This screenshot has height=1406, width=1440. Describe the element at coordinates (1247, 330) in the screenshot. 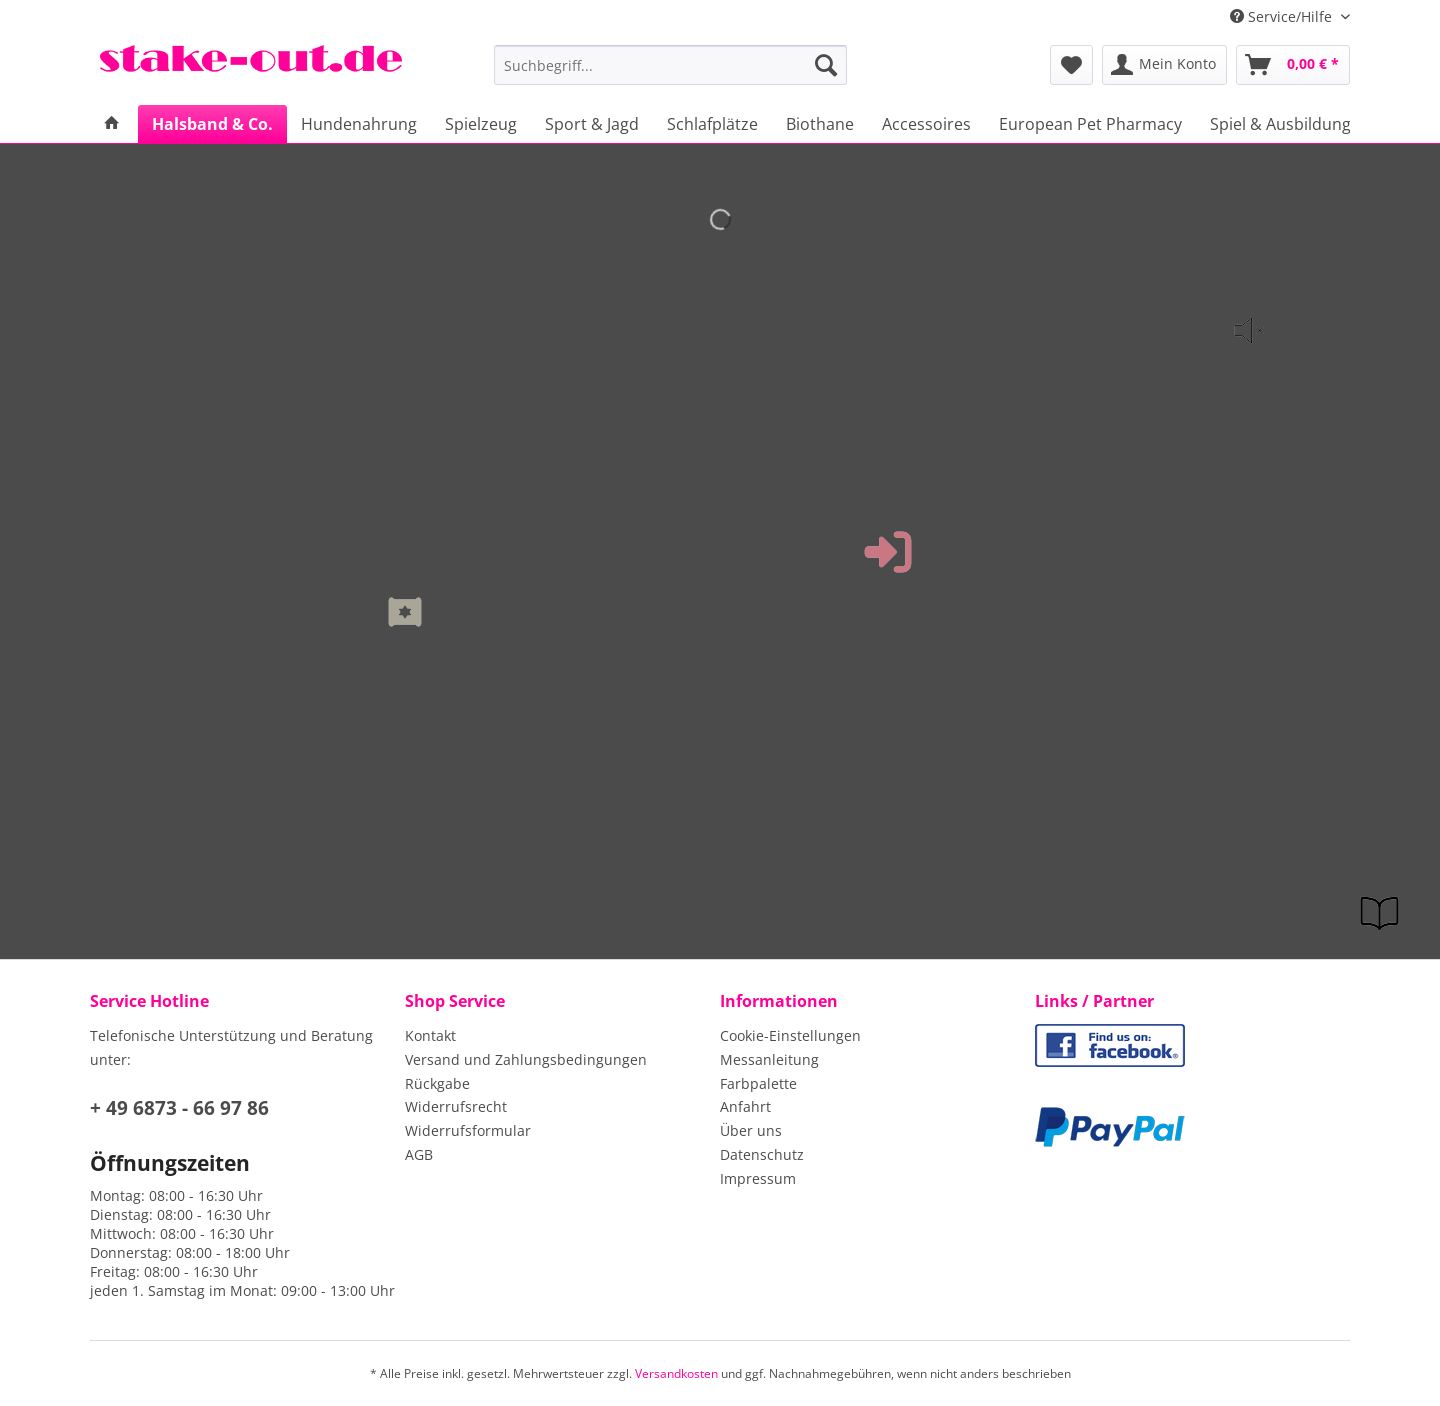

I see `mute audio or sound` at that location.